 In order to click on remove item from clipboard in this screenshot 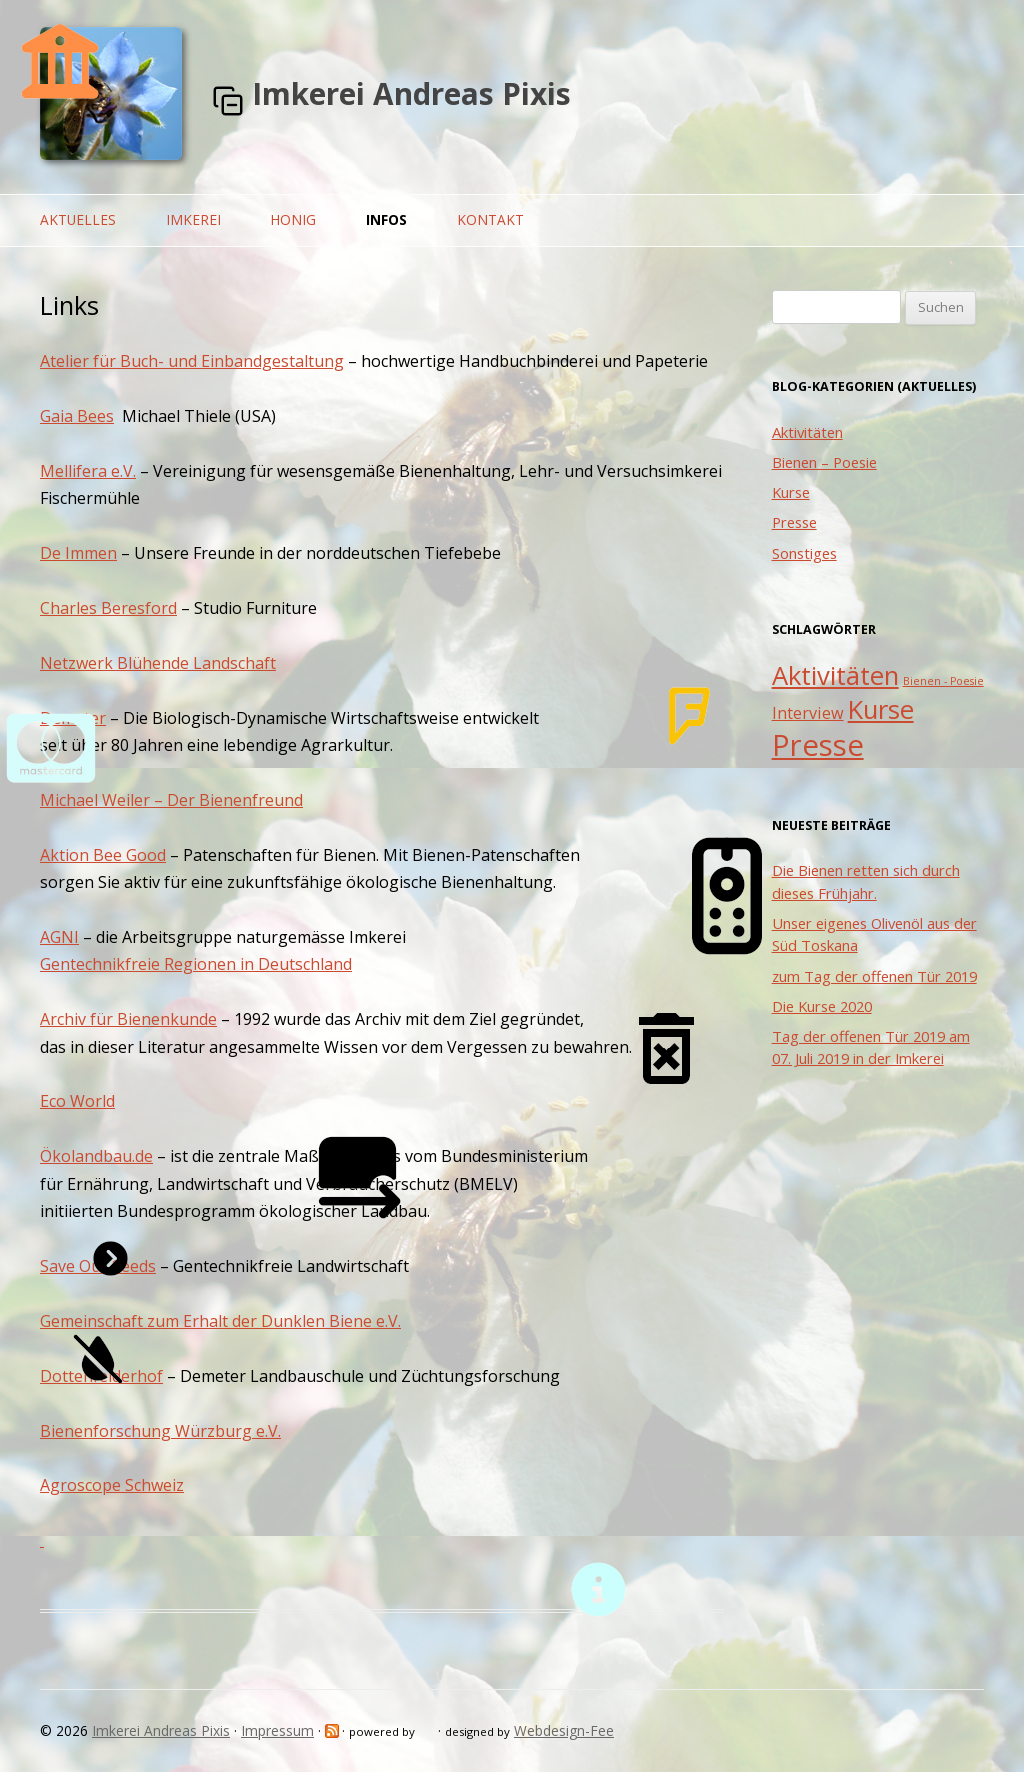, I will do `click(228, 101)`.